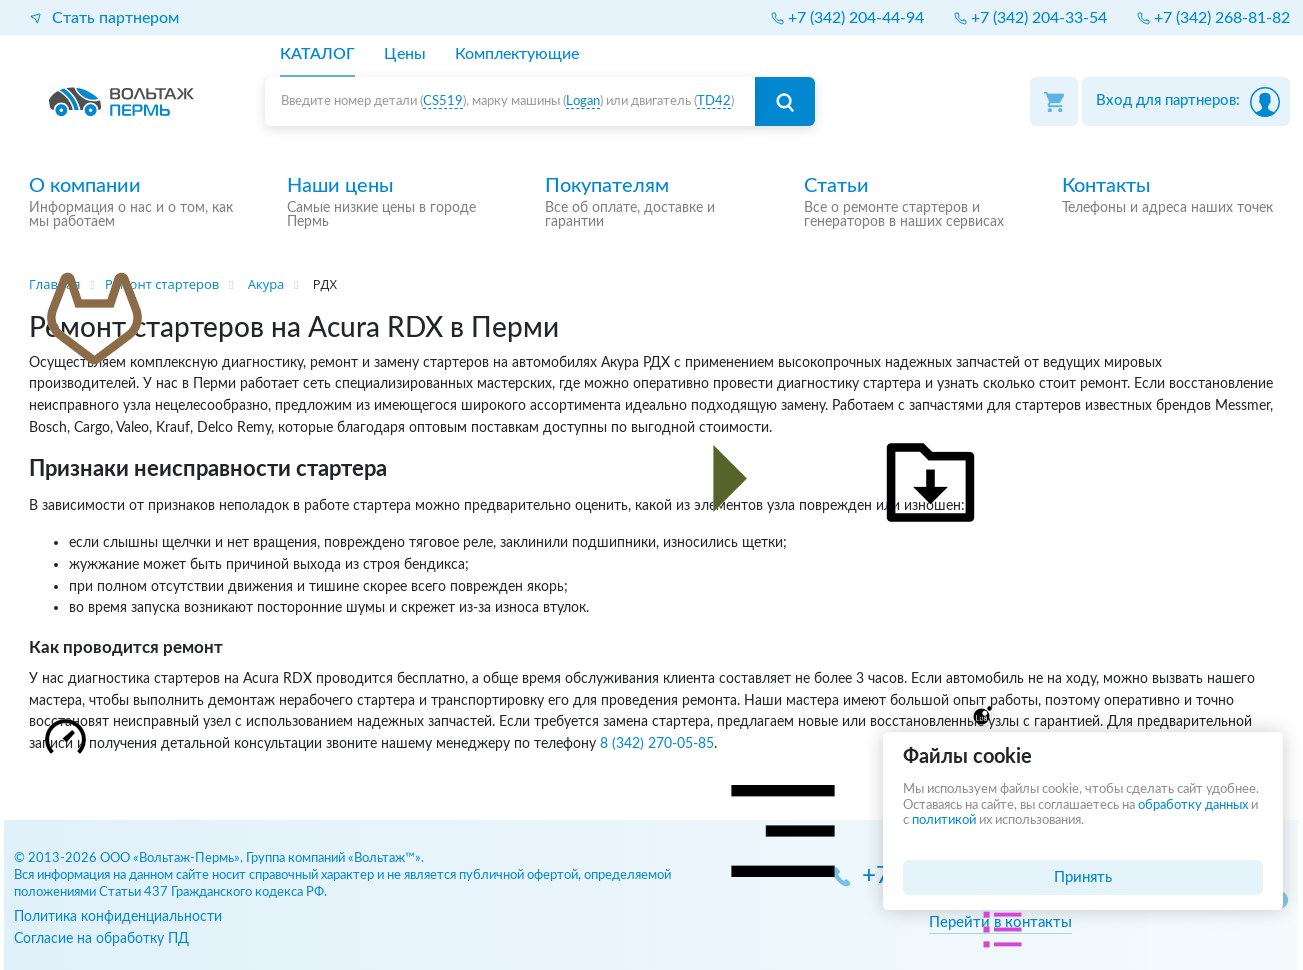  What do you see at coordinates (94, 318) in the screenshot?
I see `open GitLab repository` at bounding box center [94, 318].